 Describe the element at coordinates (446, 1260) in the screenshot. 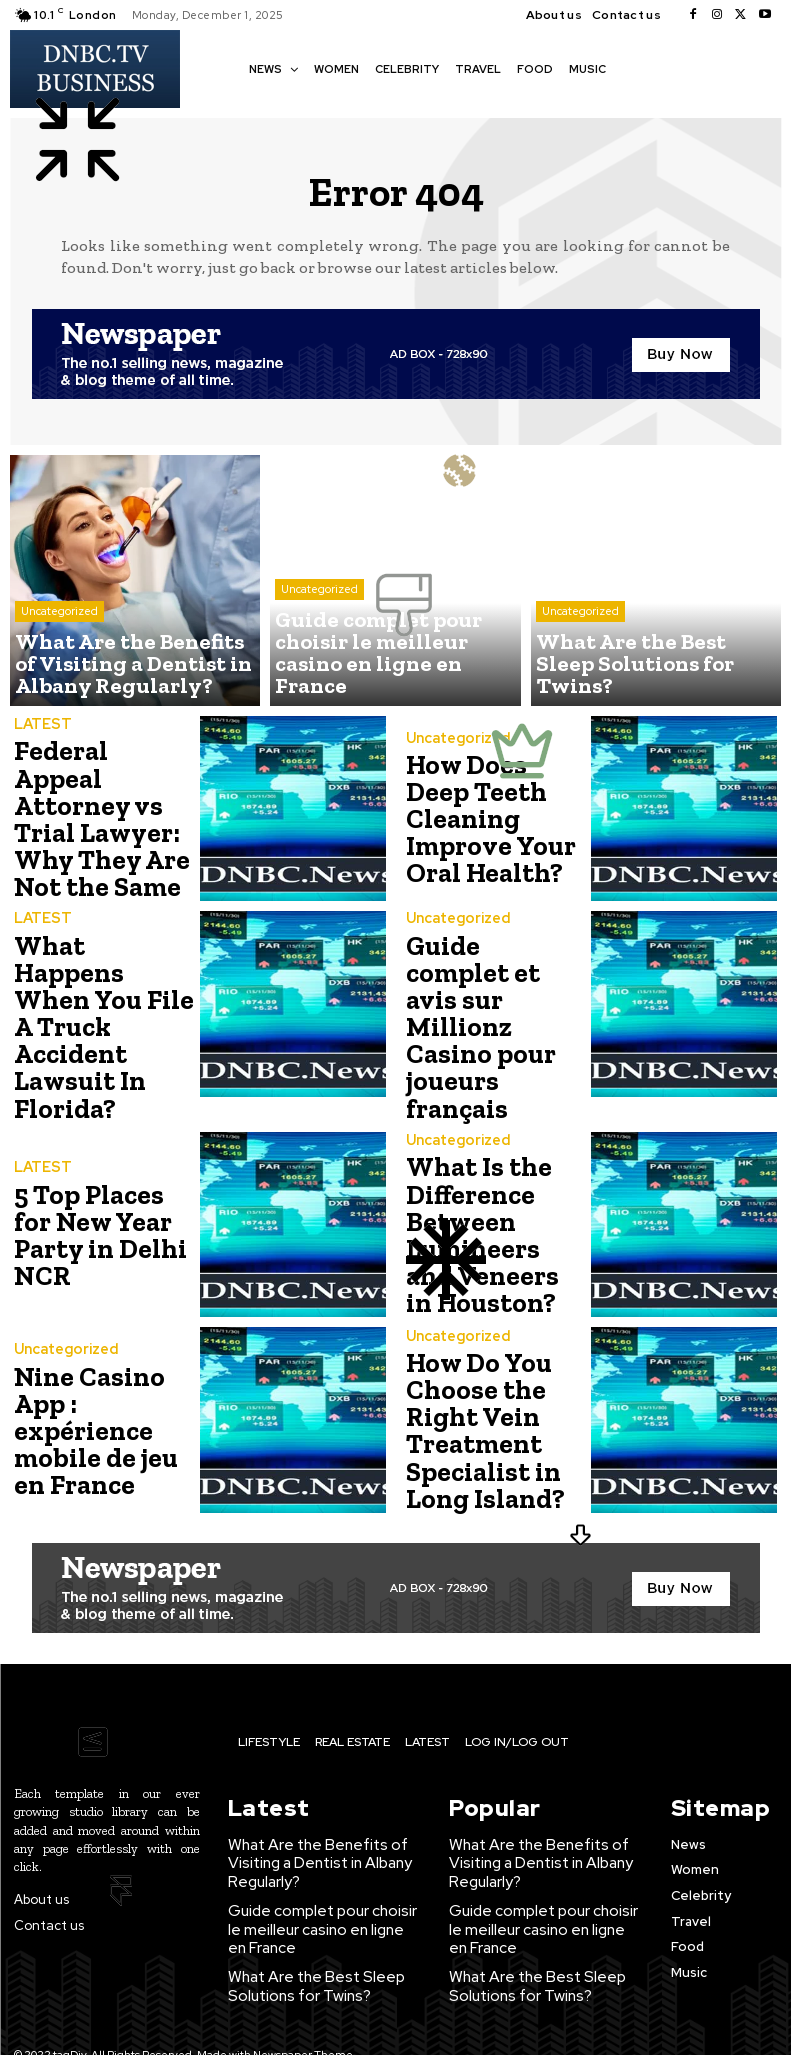

I see `toggle air conditioning or cooling mode` at that location.